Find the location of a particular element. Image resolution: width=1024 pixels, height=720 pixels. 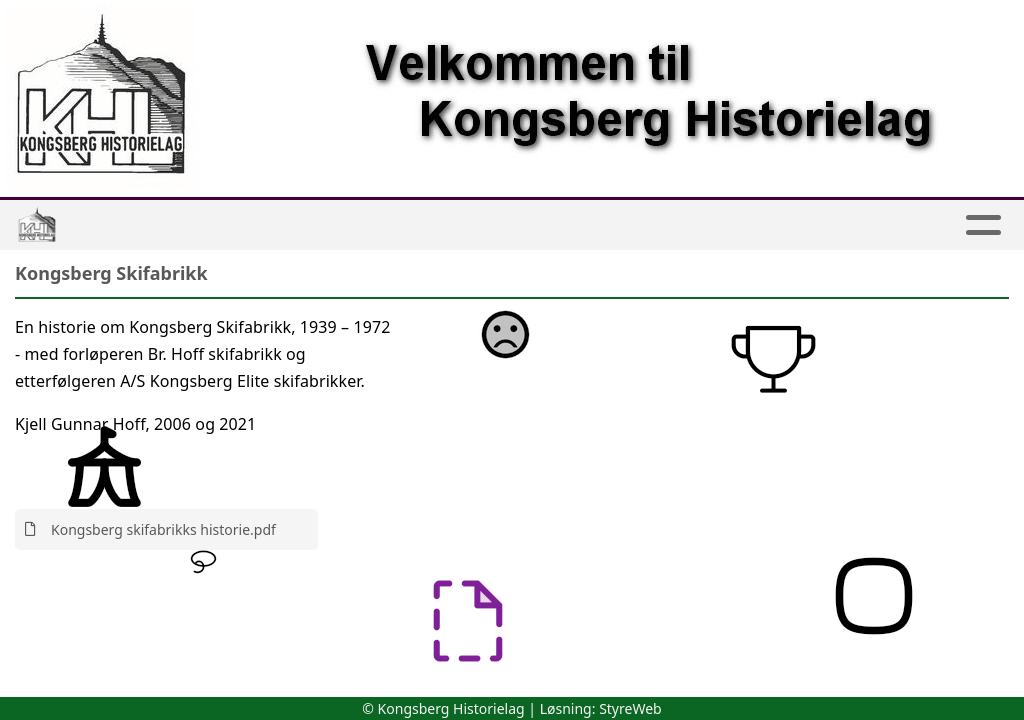

indicates a draft or incomplete file is located at coordinates (468, 621).